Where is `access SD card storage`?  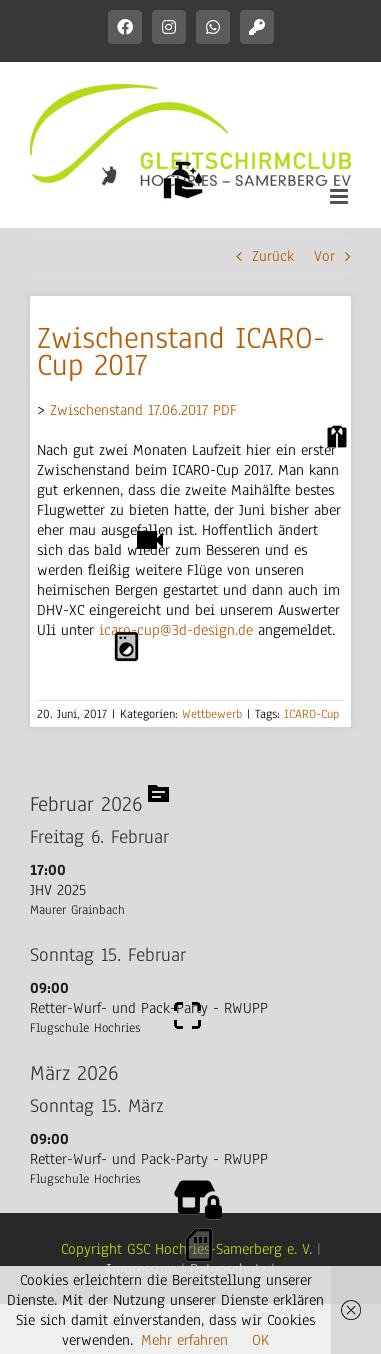 access SD card storage is located at coordinates (199, 1245).